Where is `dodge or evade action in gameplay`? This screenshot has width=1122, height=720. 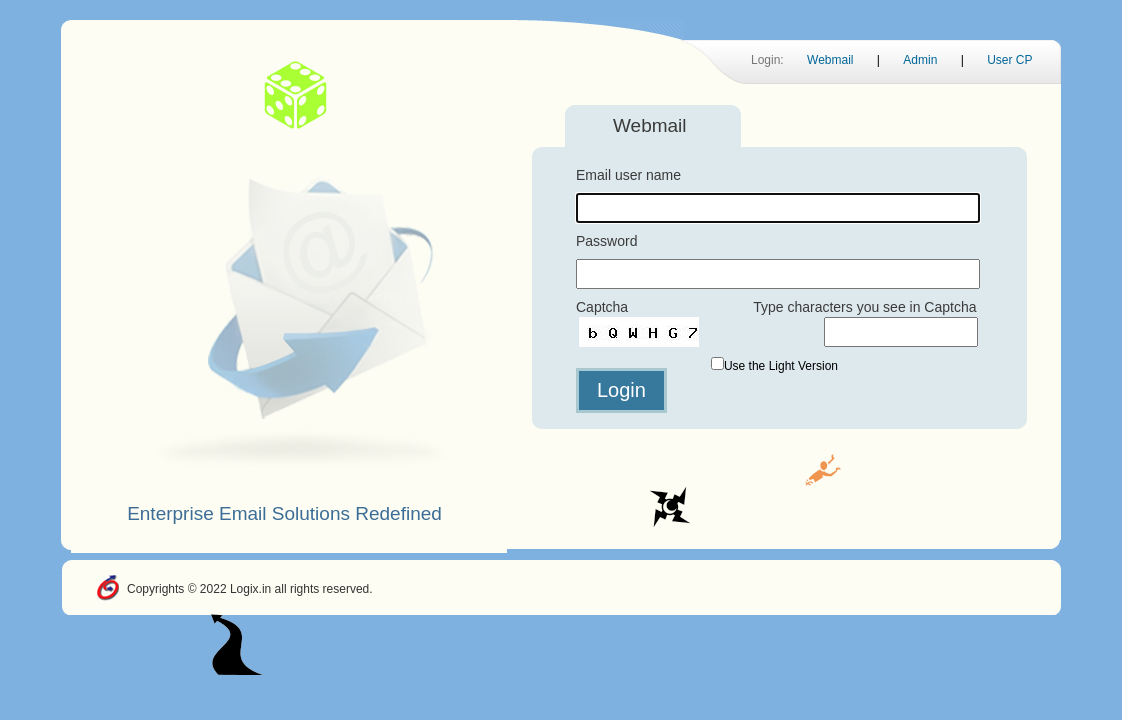
dodge or evade action in gameplay is located at coordinates (235, 645).